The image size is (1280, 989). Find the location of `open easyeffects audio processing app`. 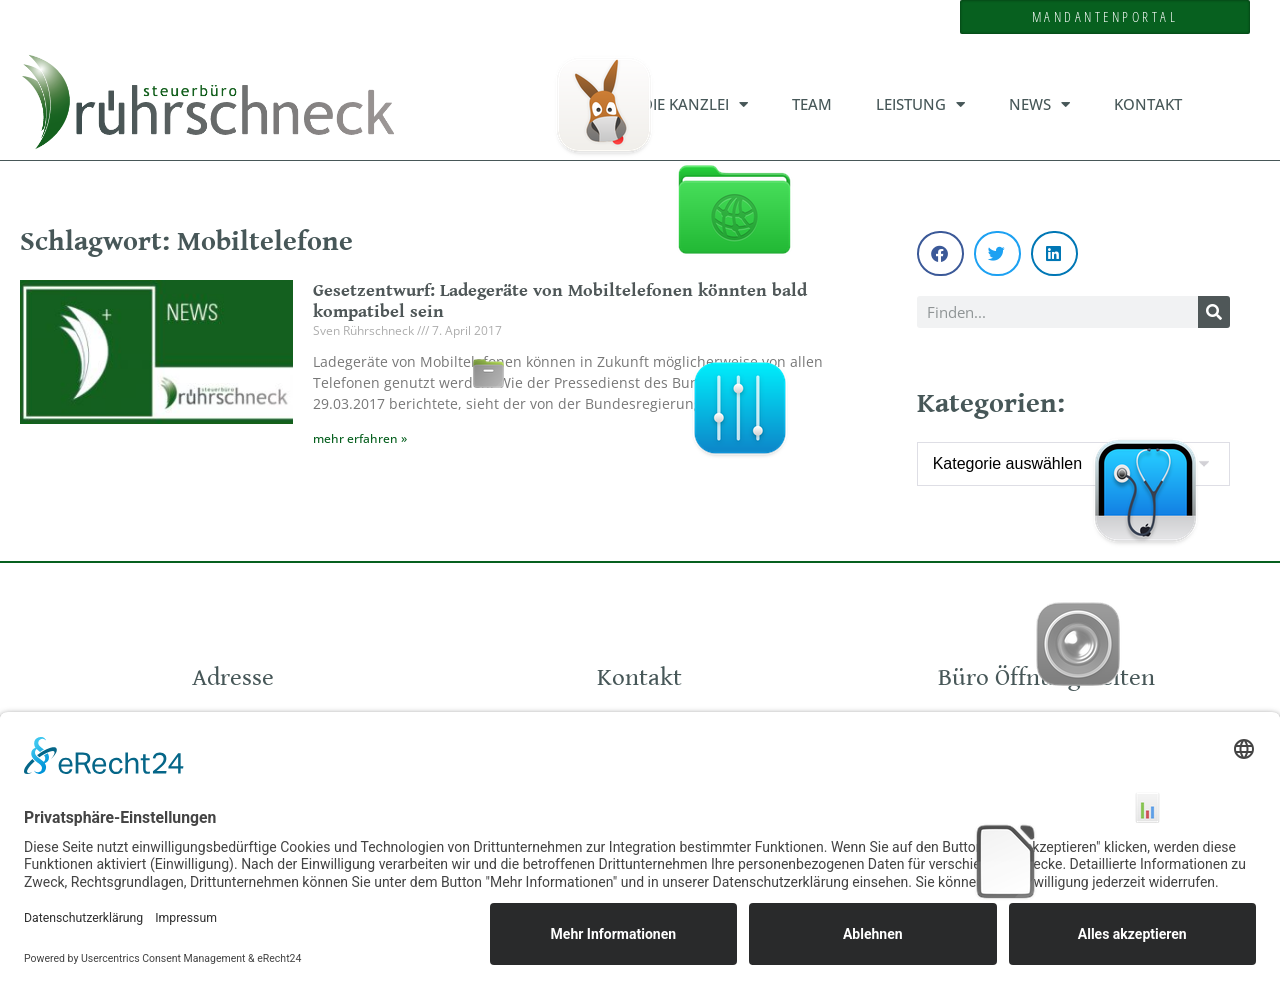

open easyeffects audio processing app is located at coordinates (740, 408).